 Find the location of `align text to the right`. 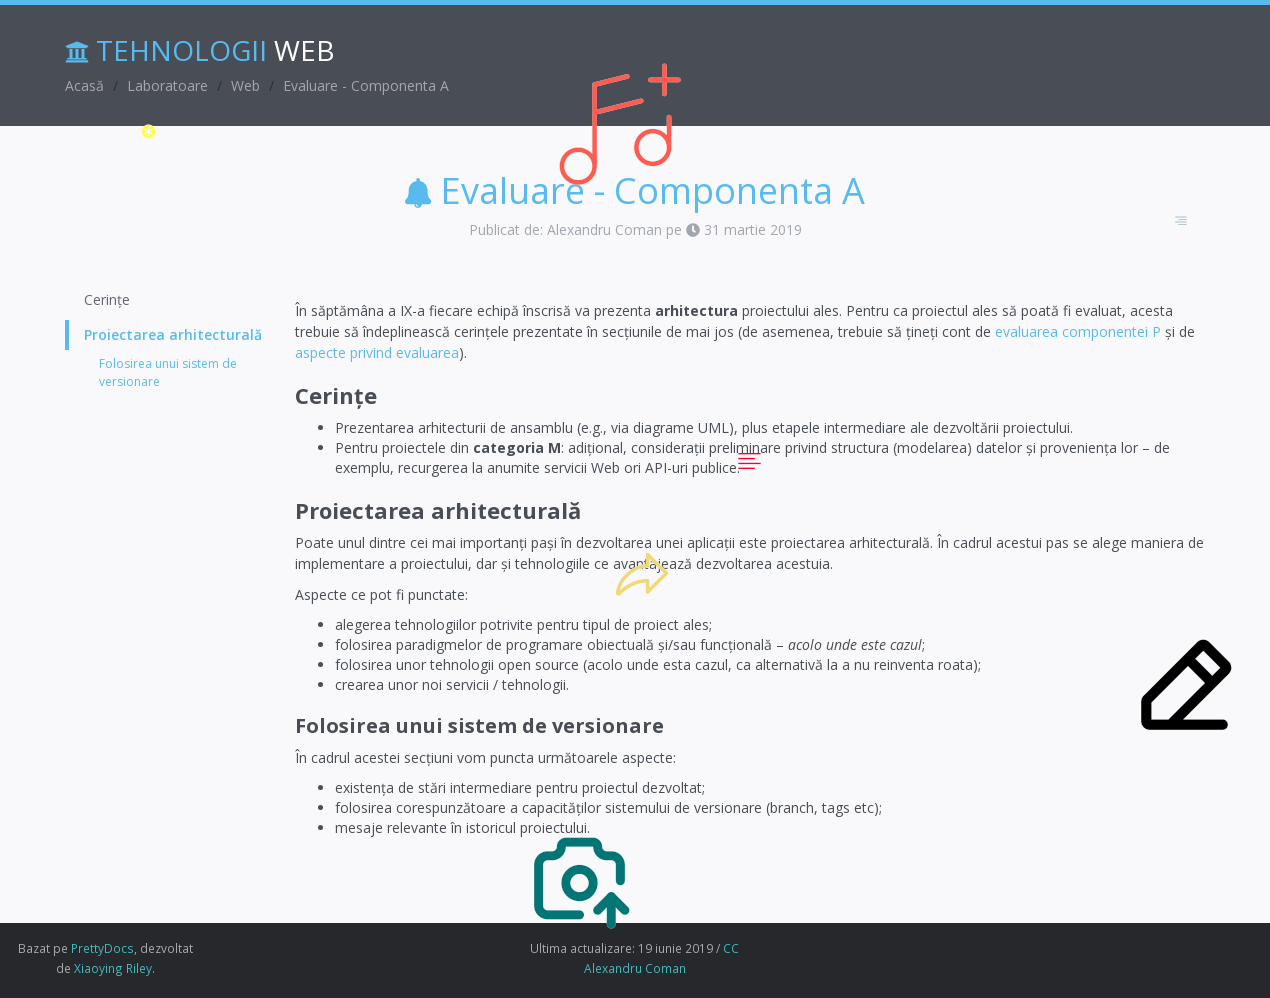

align text to the right is located at coordinates (1181, 221).